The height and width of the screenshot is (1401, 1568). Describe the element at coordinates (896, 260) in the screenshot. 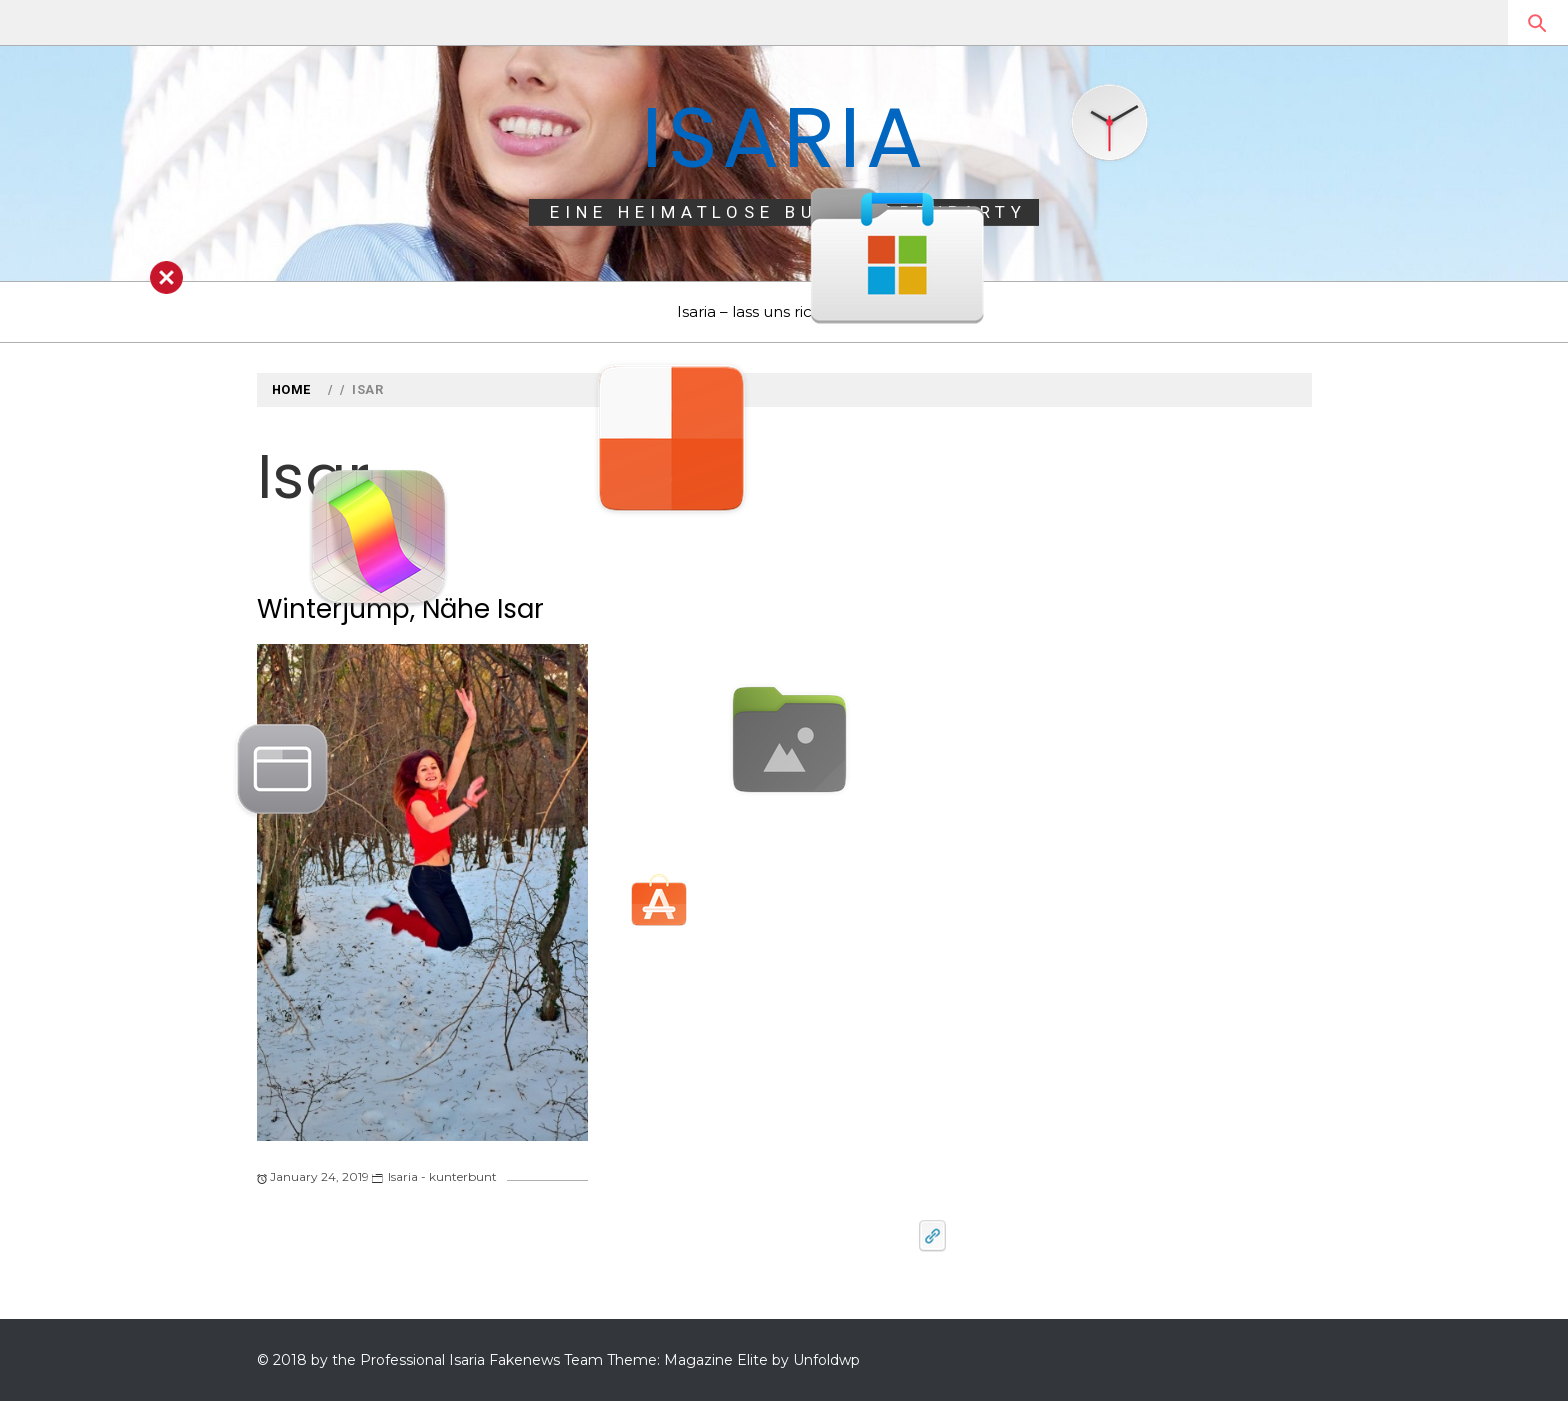

I see `open microsoft store downloads folder` at that location.